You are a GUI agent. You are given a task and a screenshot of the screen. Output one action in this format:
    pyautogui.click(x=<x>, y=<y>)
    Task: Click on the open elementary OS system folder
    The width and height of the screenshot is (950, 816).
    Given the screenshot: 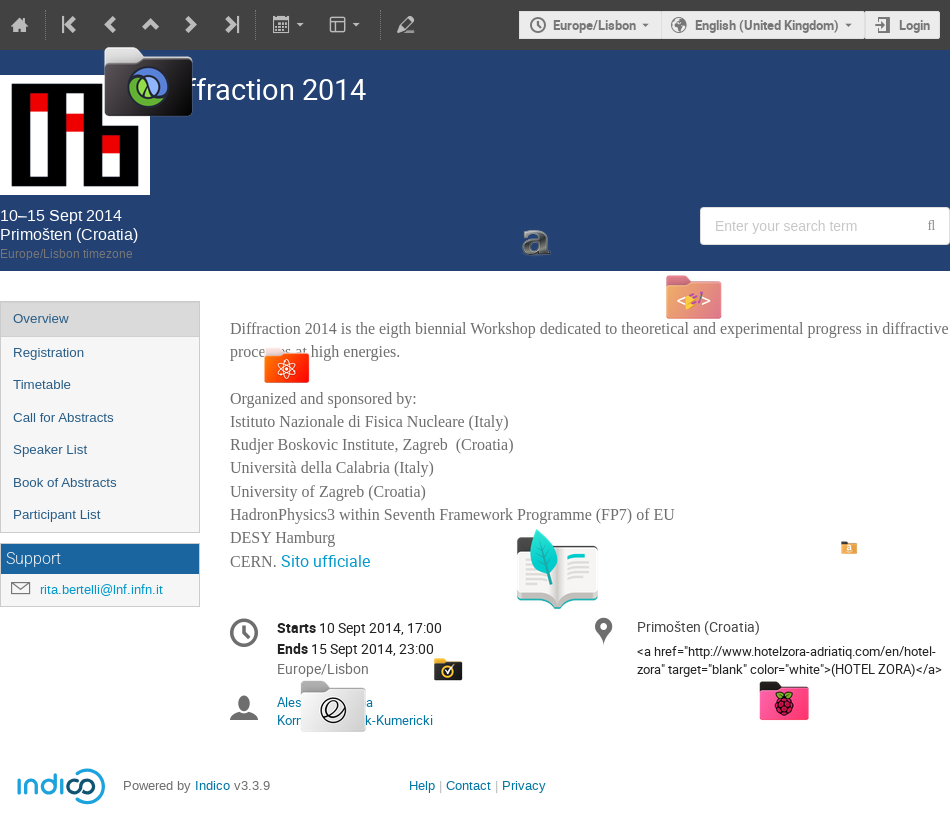 What is the action you would take?
    pyautogui.click(x=333, y=708)
    